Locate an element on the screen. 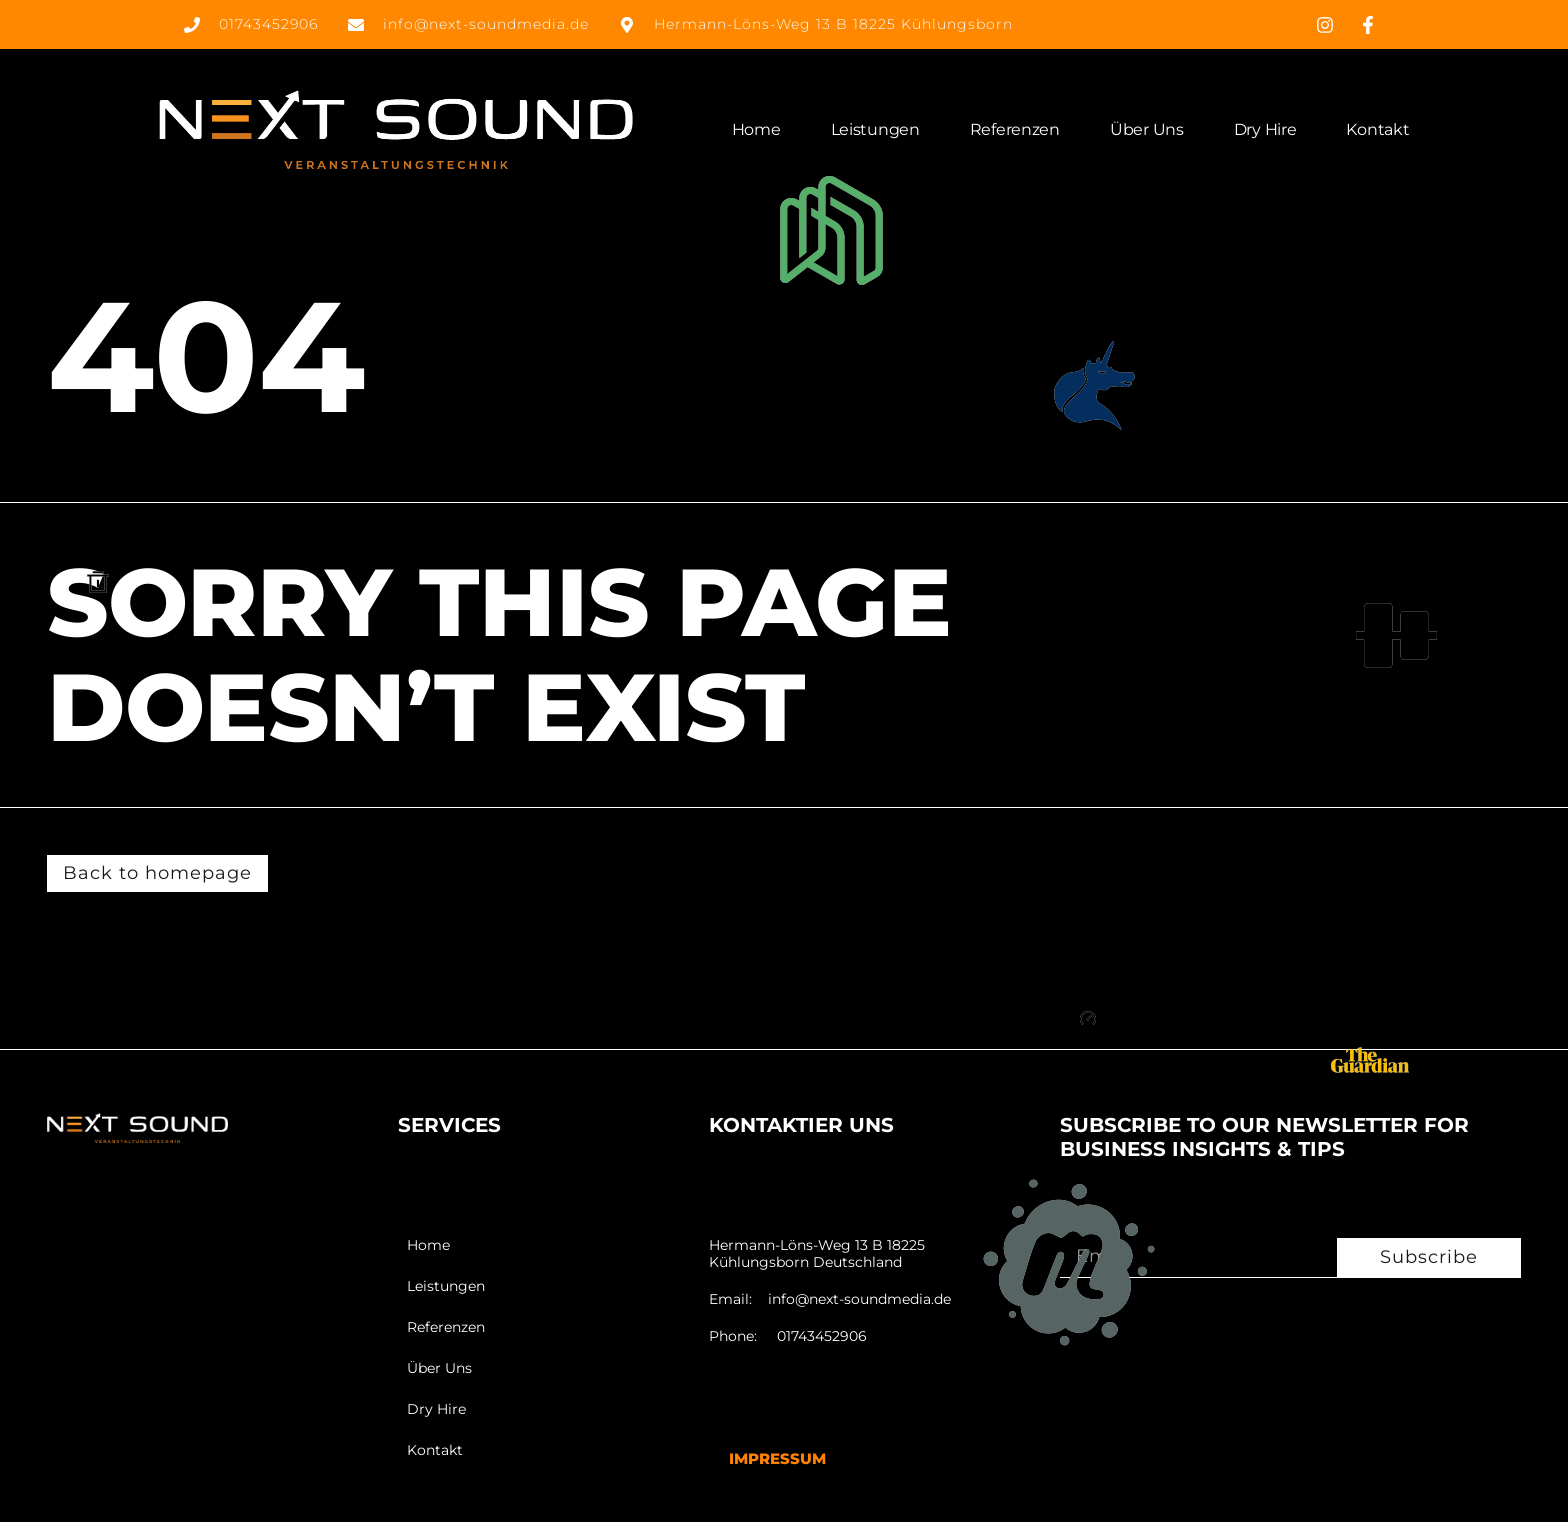 Image resolution: width=1568 pixels, height=1522 pixels. org framework logo is located at coordinates (1094, 385).